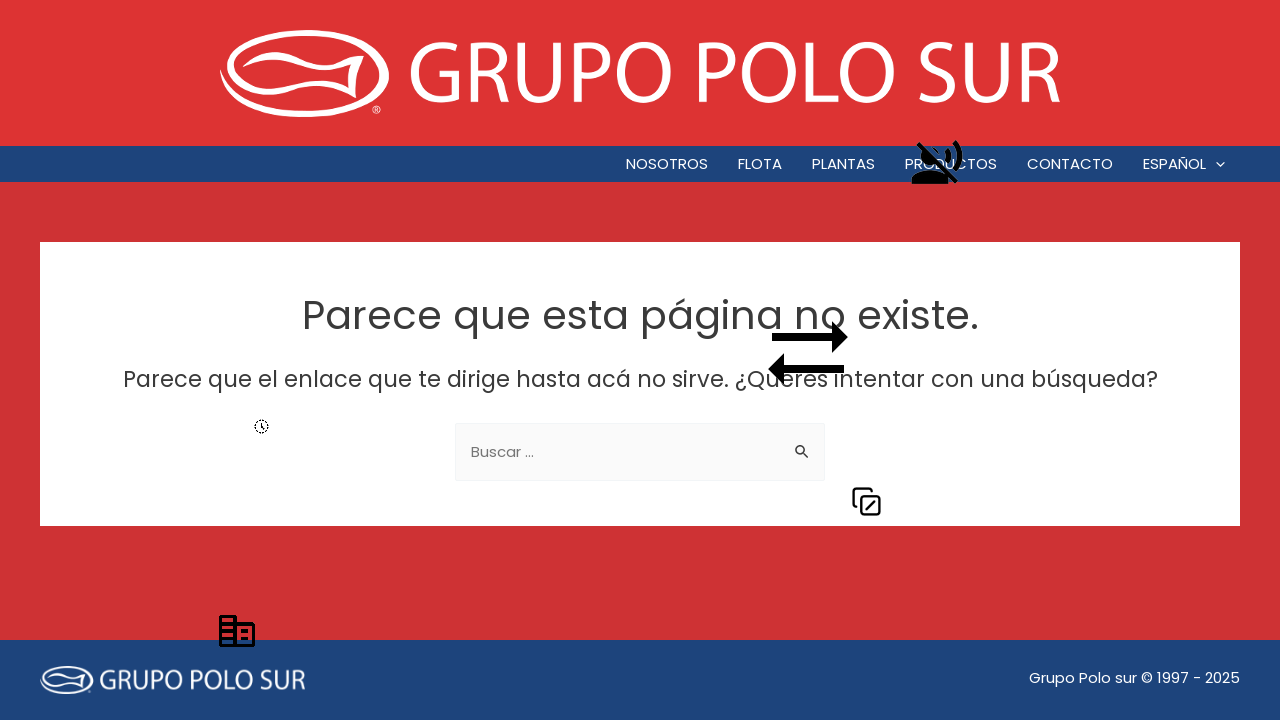 The width and height of the screenshot is (1280, 720). I want to click on copy action is disabled or unavailable, so click(866, 501).